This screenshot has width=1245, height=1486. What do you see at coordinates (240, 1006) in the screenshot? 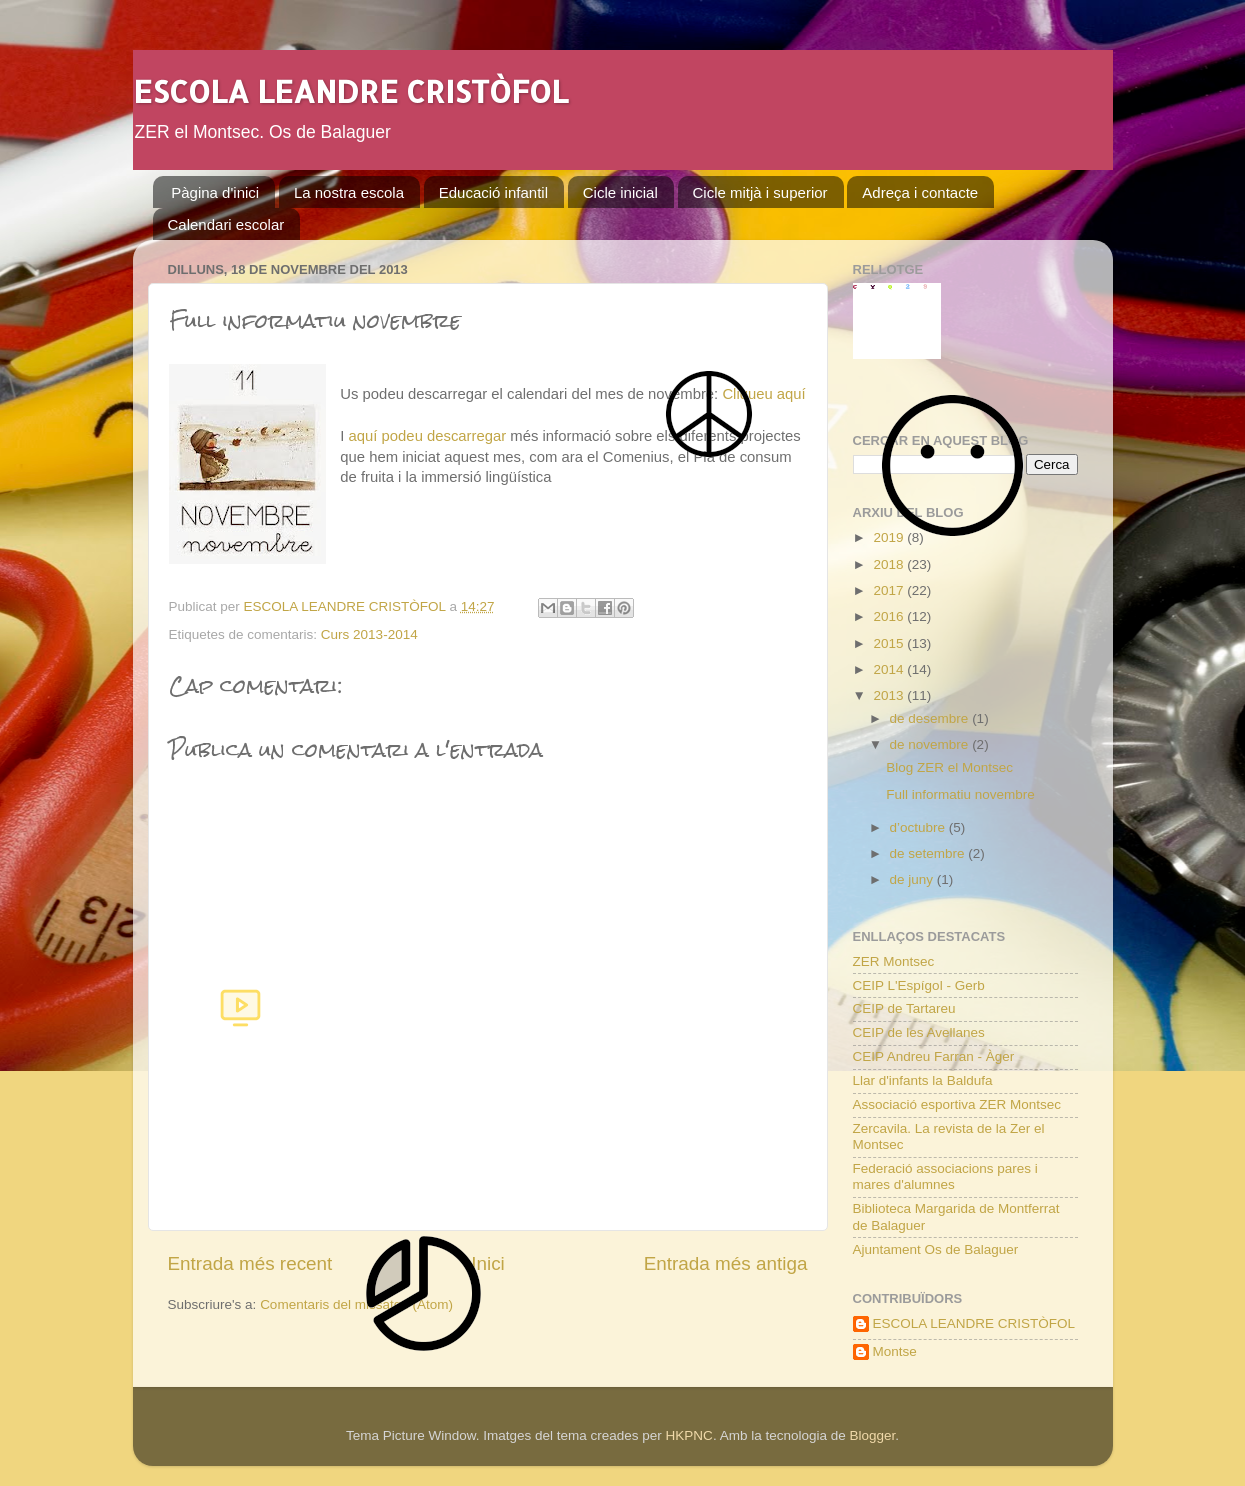
I see `play video on monitor or display` at bounding box center [240, 1006].